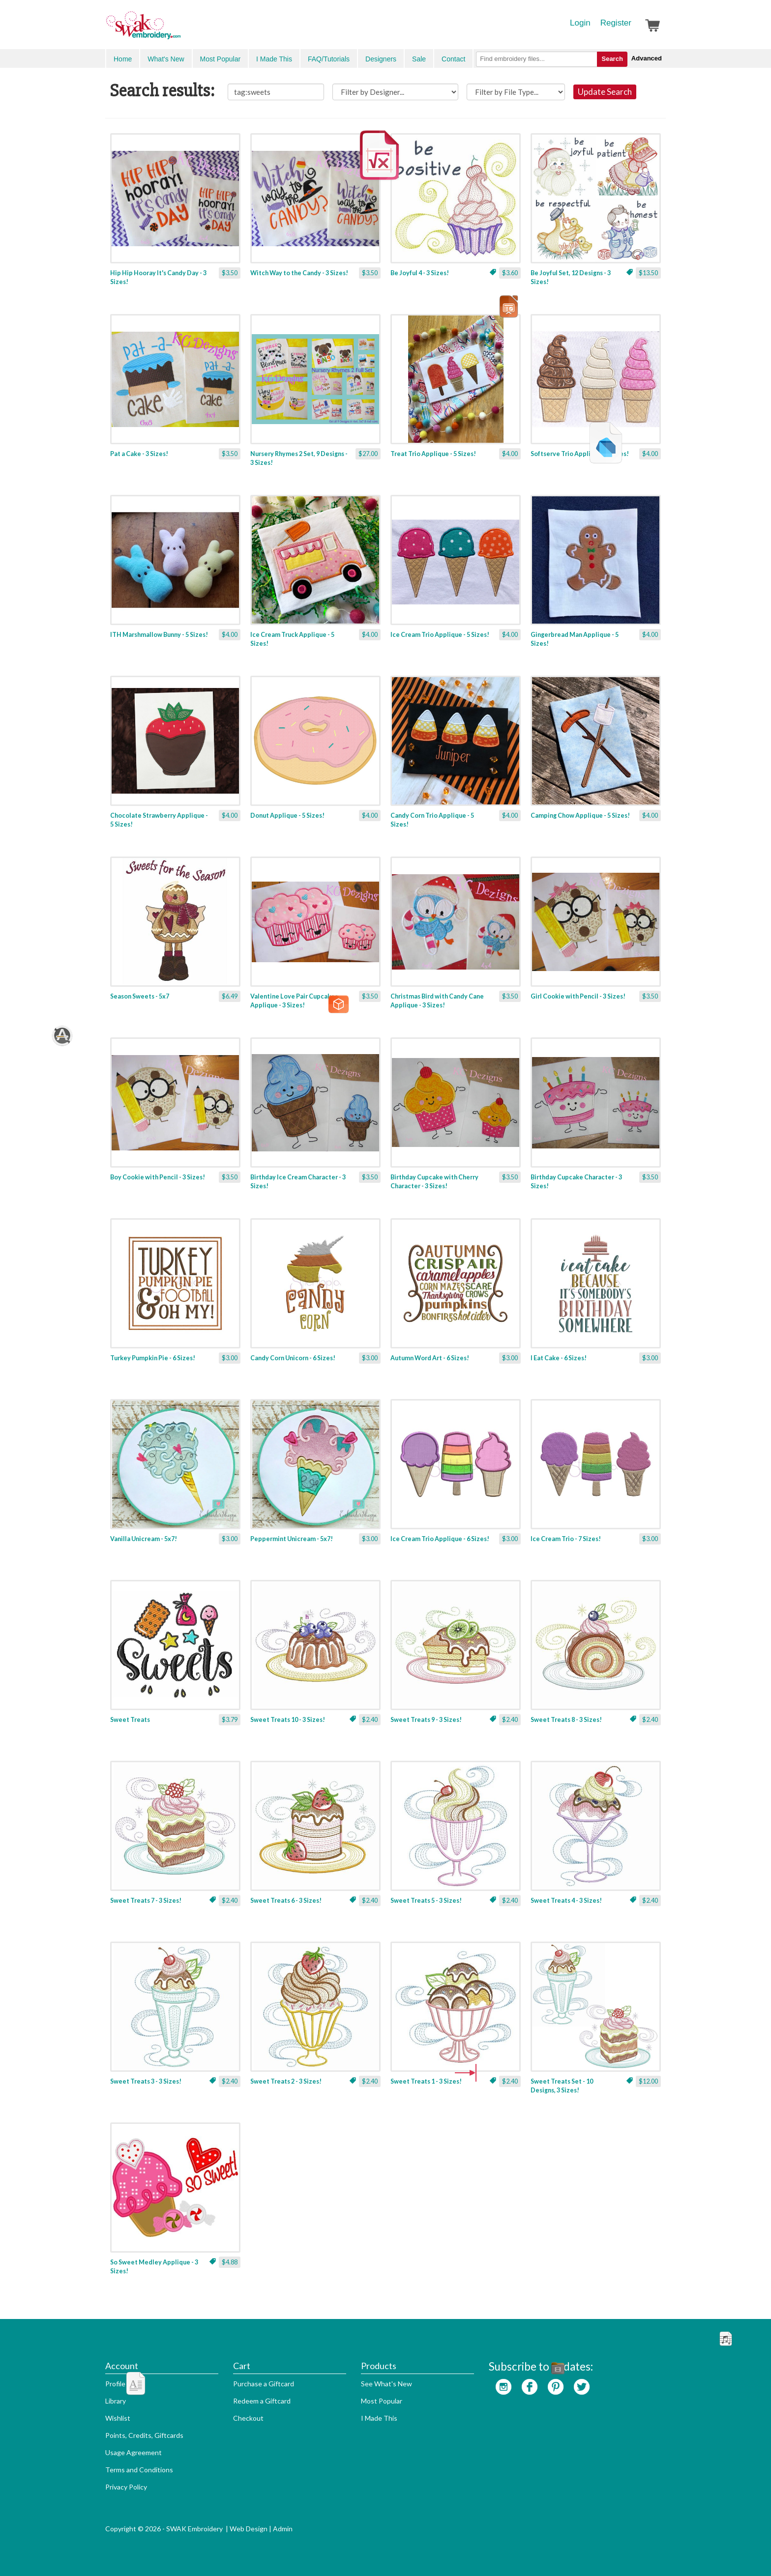  What do you see at coordinates (307, 1617) in the screenshot?
I see `a C++ header file` at bounding box center [307, 1617].